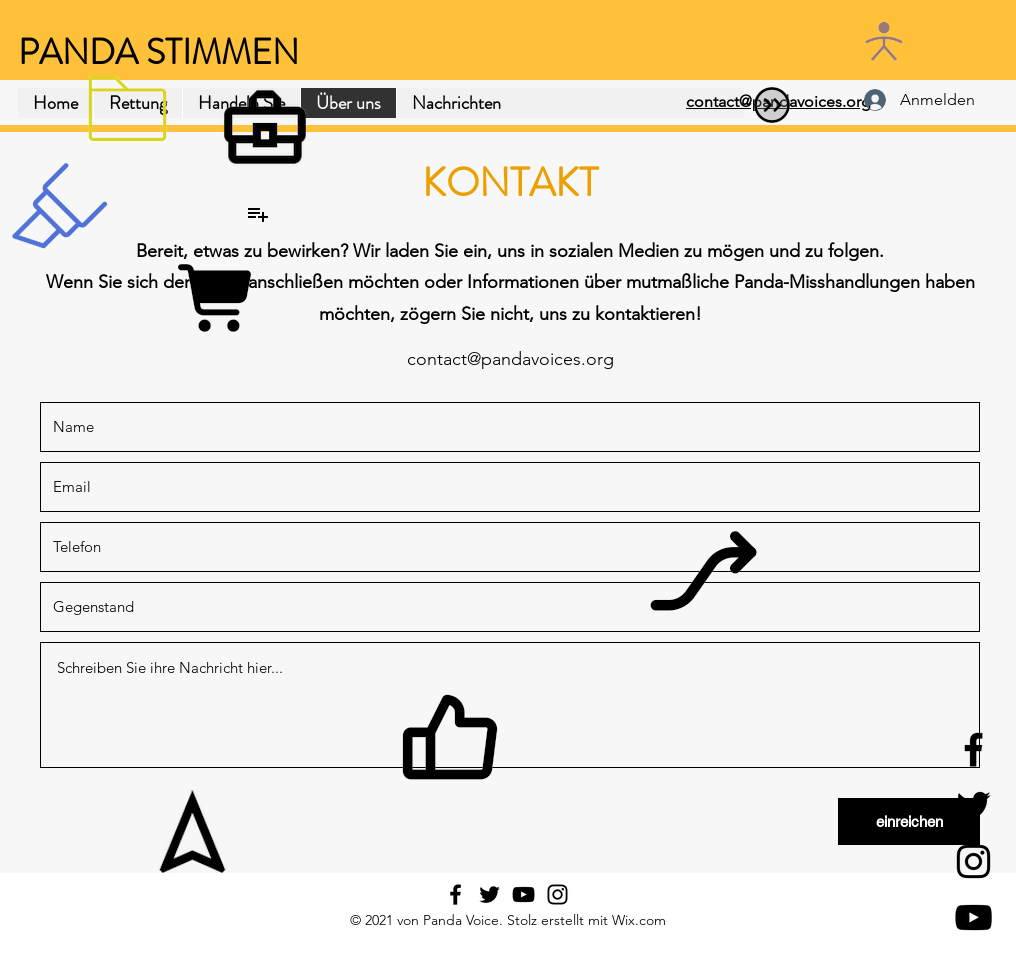 This screenshot has width=1016, height=960. What do you see at coordinates (884, 42) in the screenshot?
I see `view user profile` at bounding box center [884, 42].